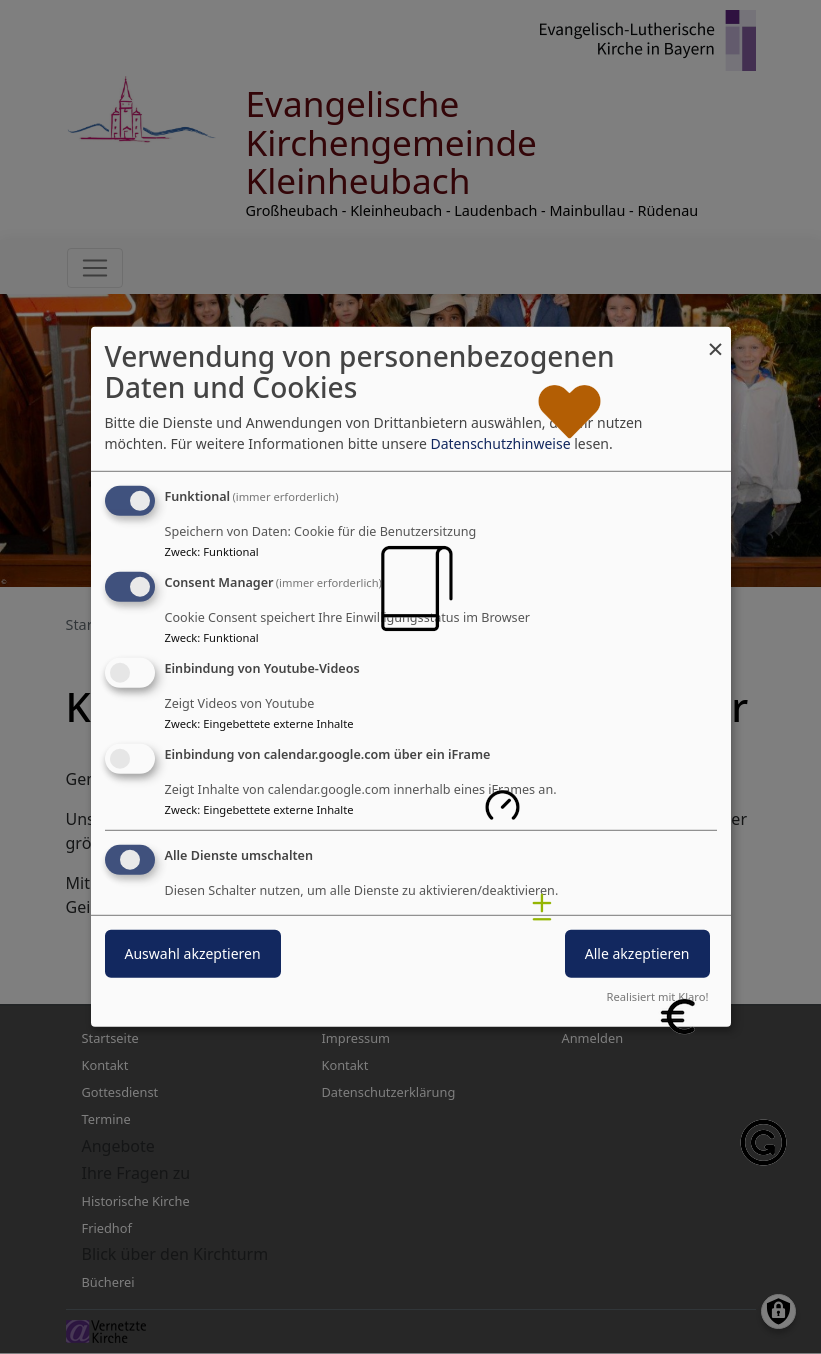 Image resolution: width=821 pixels, height=1354 pixels. I want to click on view code differences or changes, so click(541, 907).